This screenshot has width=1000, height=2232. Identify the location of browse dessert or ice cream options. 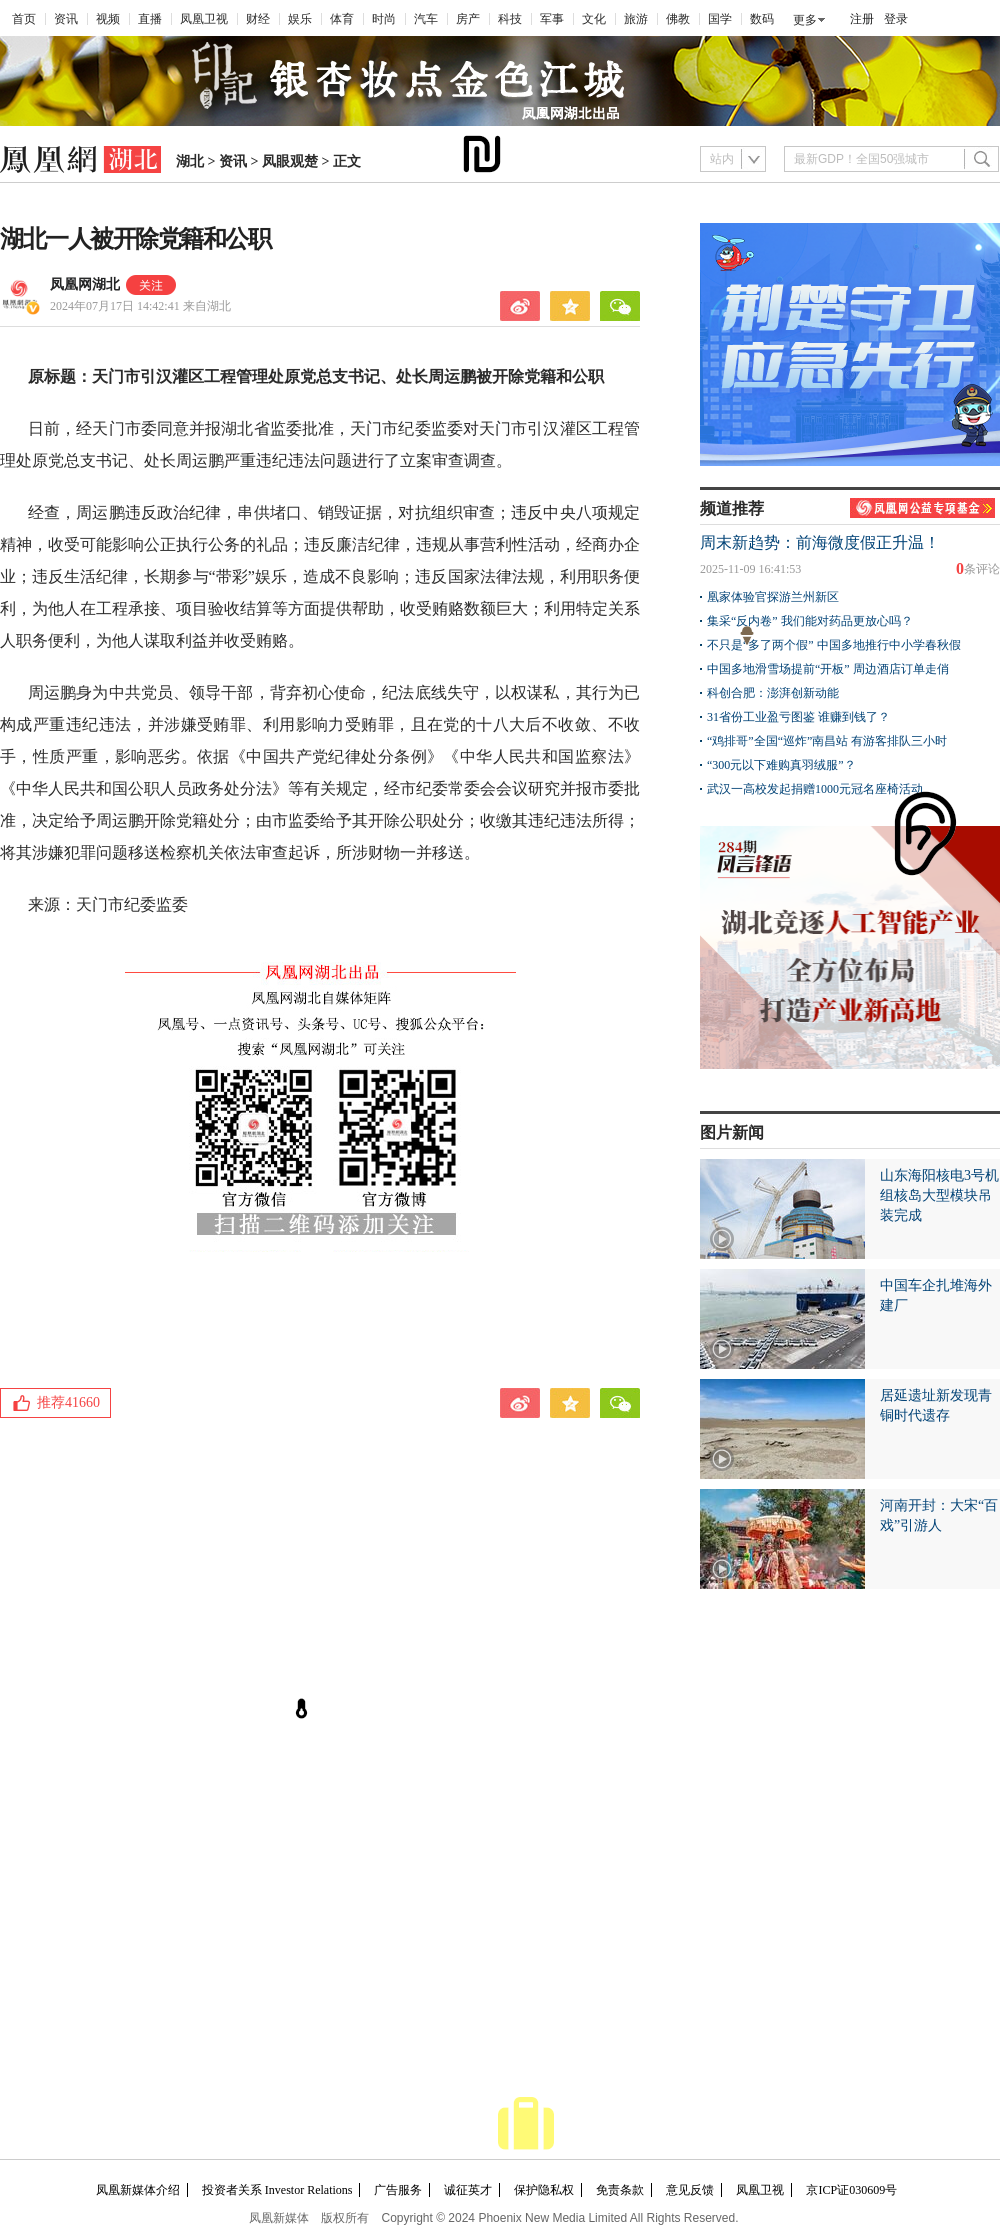
(747, 635).